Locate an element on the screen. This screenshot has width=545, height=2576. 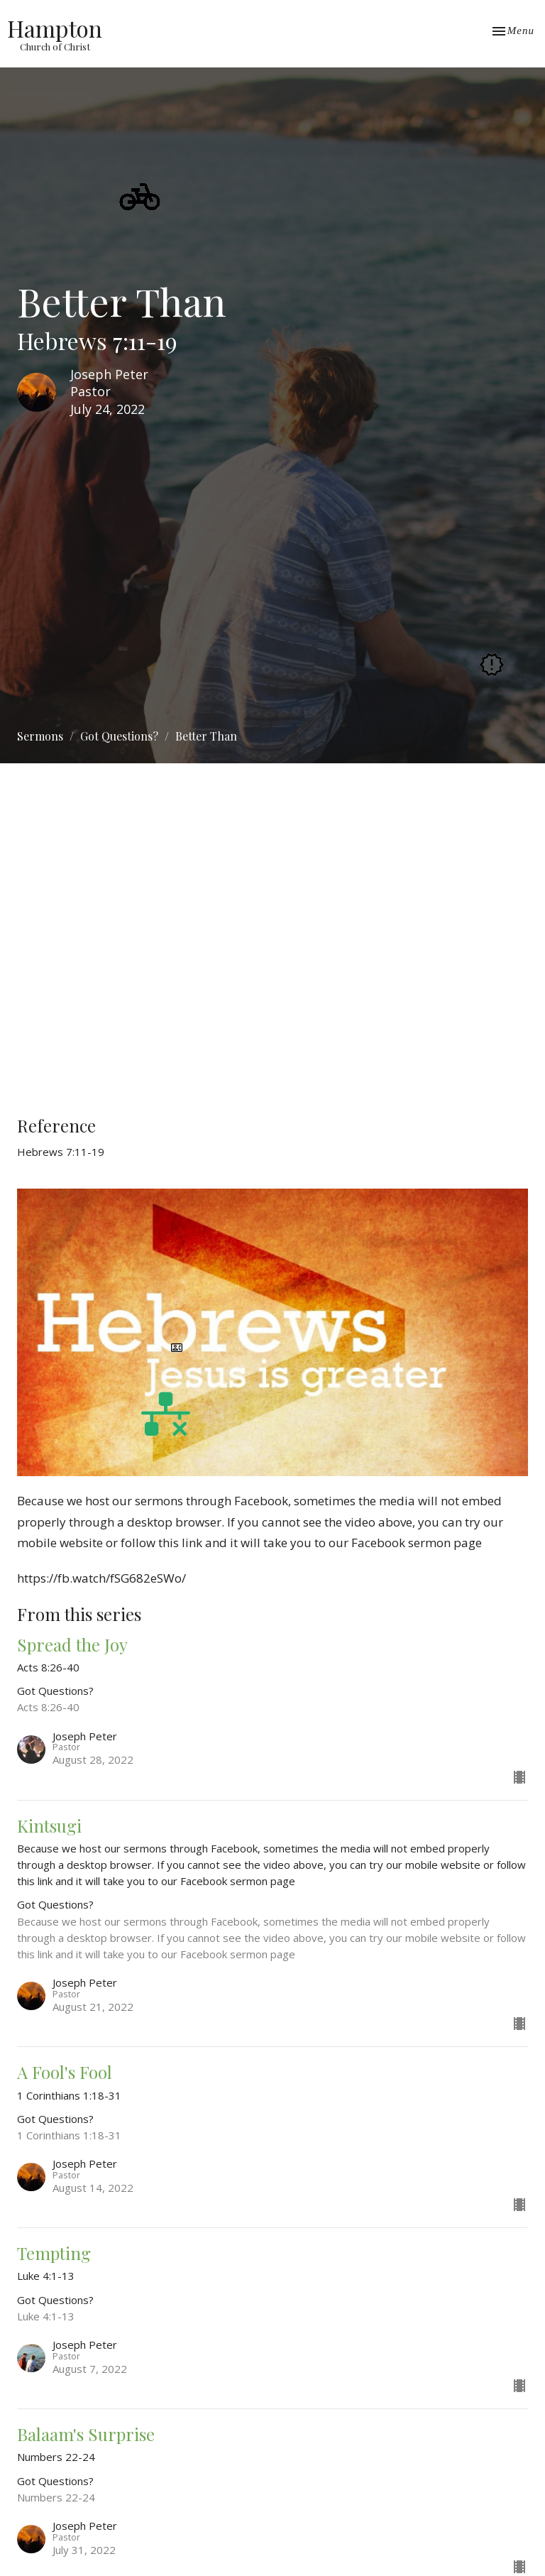
indicates new or recently added content is located at coordinates (492, 665).